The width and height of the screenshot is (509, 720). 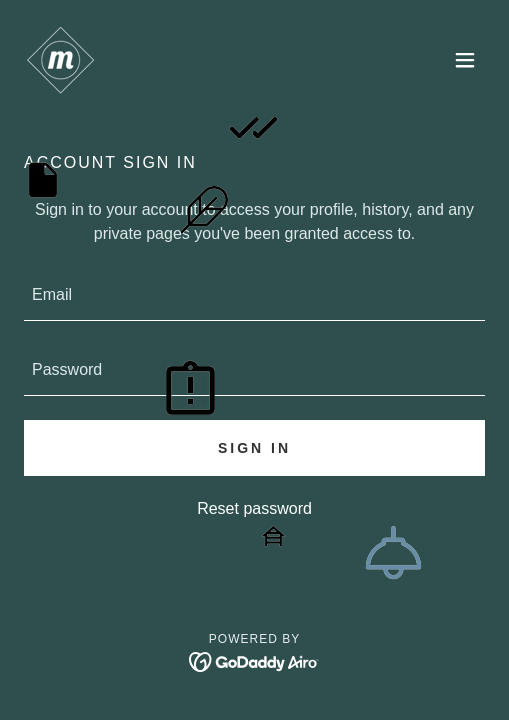 I want to click on view home exterior or siding options, so click(x=273, y=536).